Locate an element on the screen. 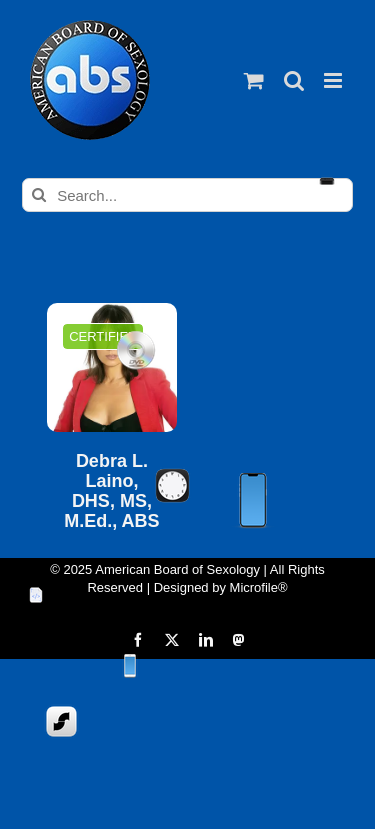 This screenshot has width=375, height=829. indicates a connected iPhone device is located at coordinates (130, 666).